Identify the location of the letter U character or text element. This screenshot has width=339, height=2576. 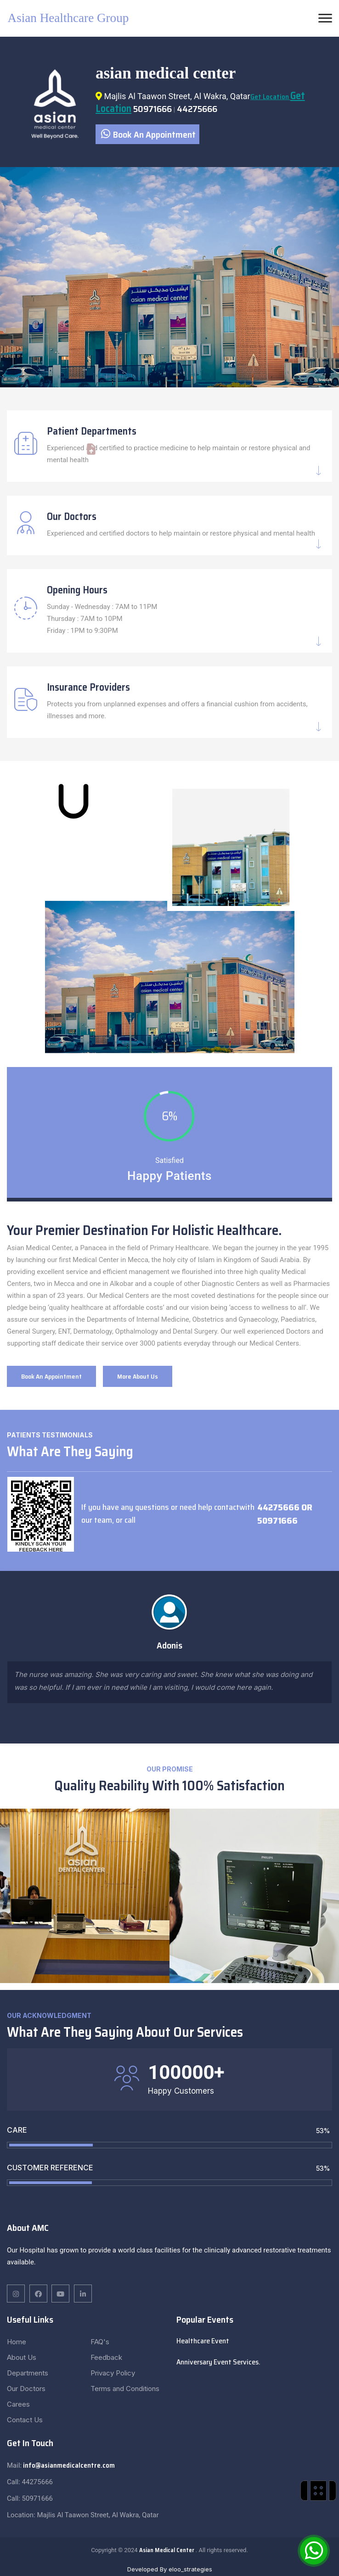
(73, 801).